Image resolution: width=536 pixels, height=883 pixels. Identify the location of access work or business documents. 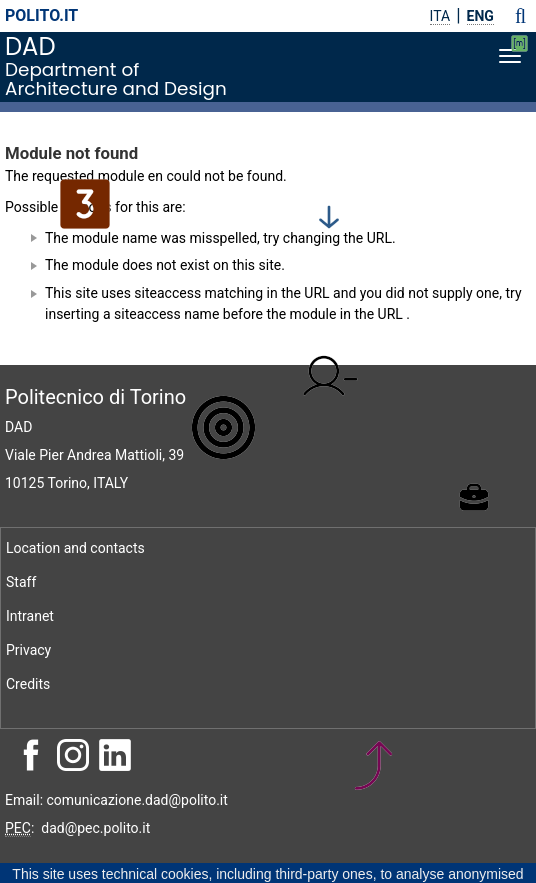
(474, 498).